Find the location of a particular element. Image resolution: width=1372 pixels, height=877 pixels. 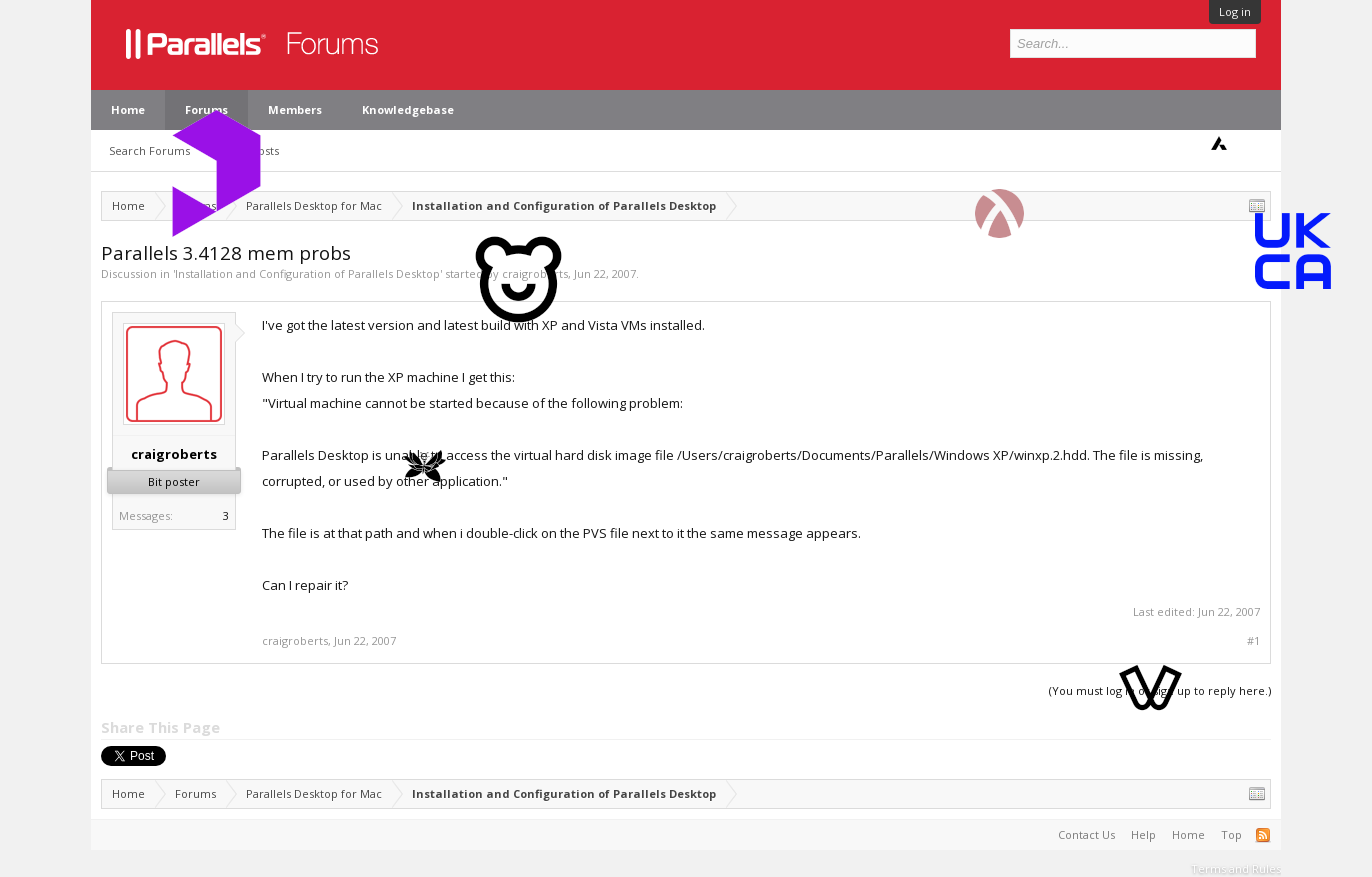

racket programming language logo is located at coordinates (999, 213).